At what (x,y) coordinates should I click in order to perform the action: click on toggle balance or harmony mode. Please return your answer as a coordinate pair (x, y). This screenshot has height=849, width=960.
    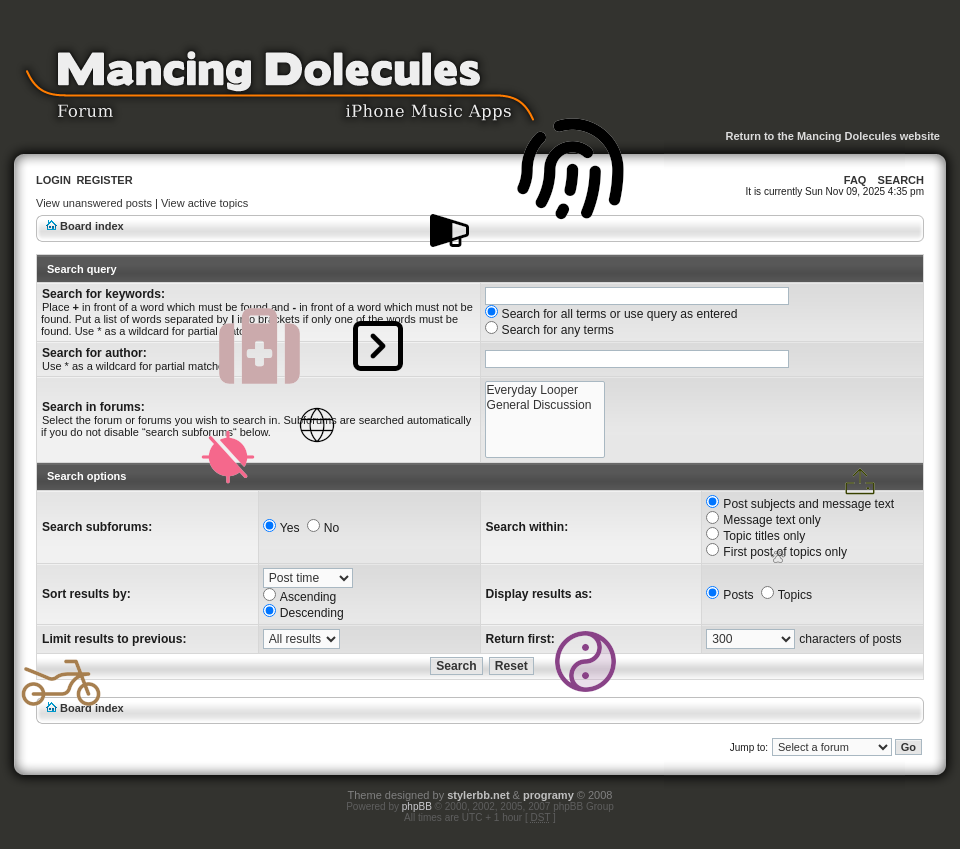
    Looking at the image, I should click on (585, 661).